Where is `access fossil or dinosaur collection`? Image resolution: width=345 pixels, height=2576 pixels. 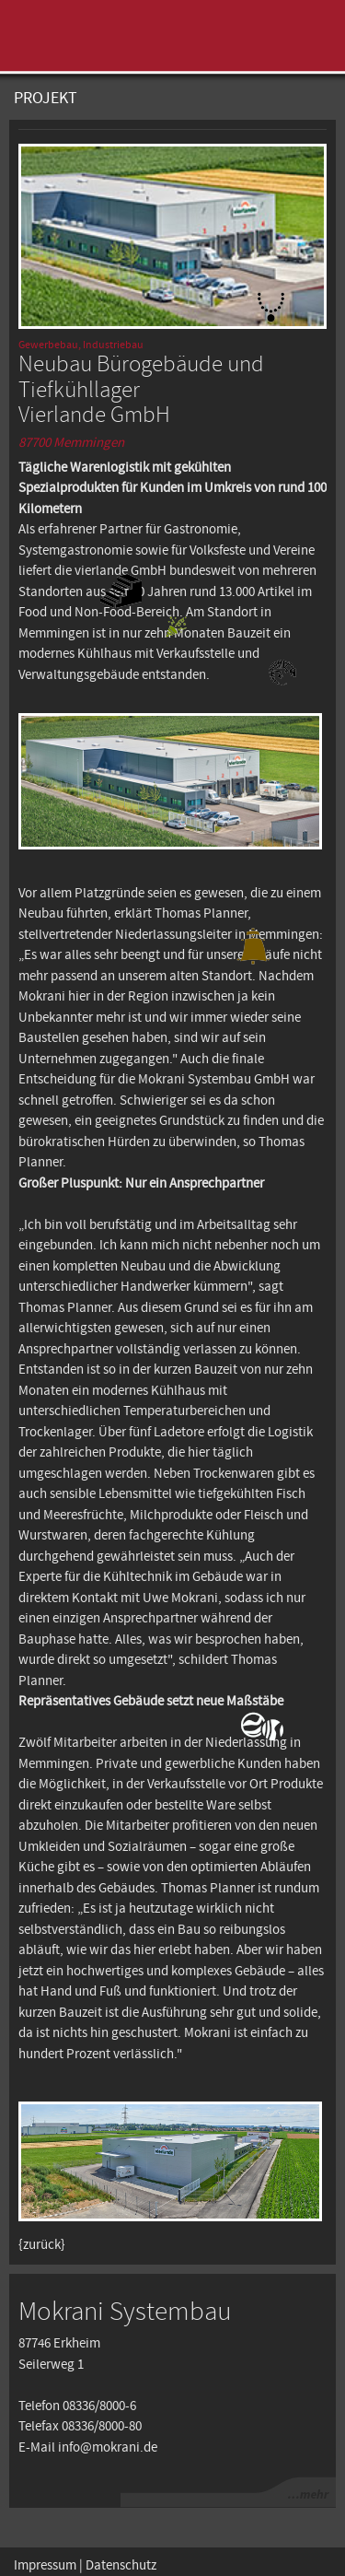 access fossil or dinosaur collection is located at coordinates (282, 673).